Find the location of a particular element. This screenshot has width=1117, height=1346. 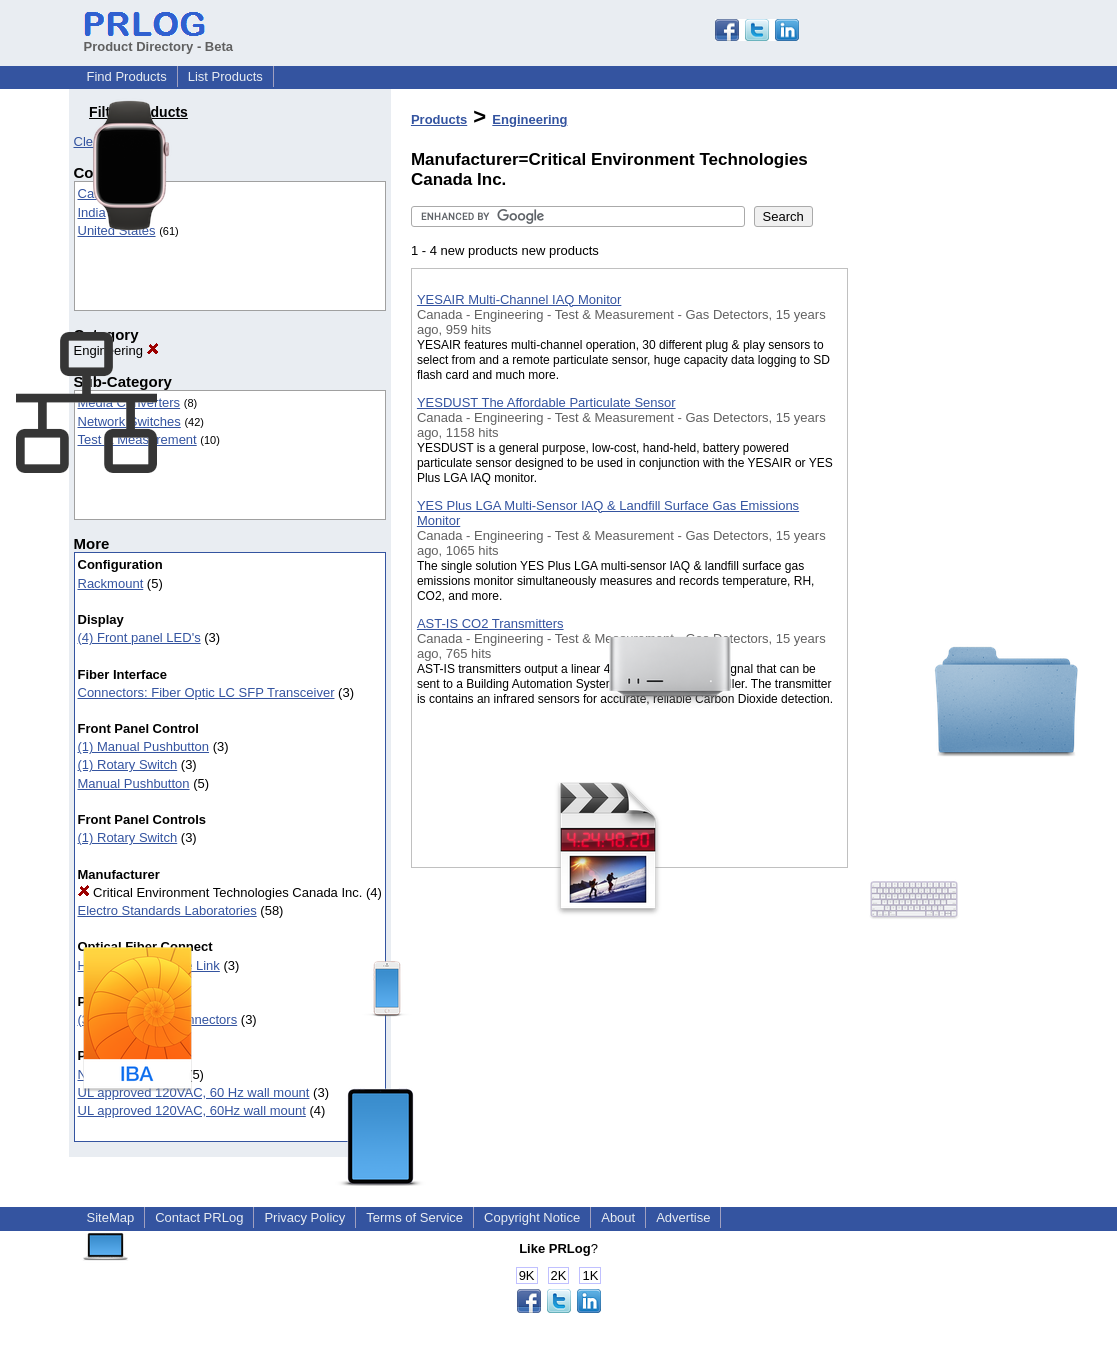

access notes or text annotations in the organizer is located at coordinates (1006, 705).